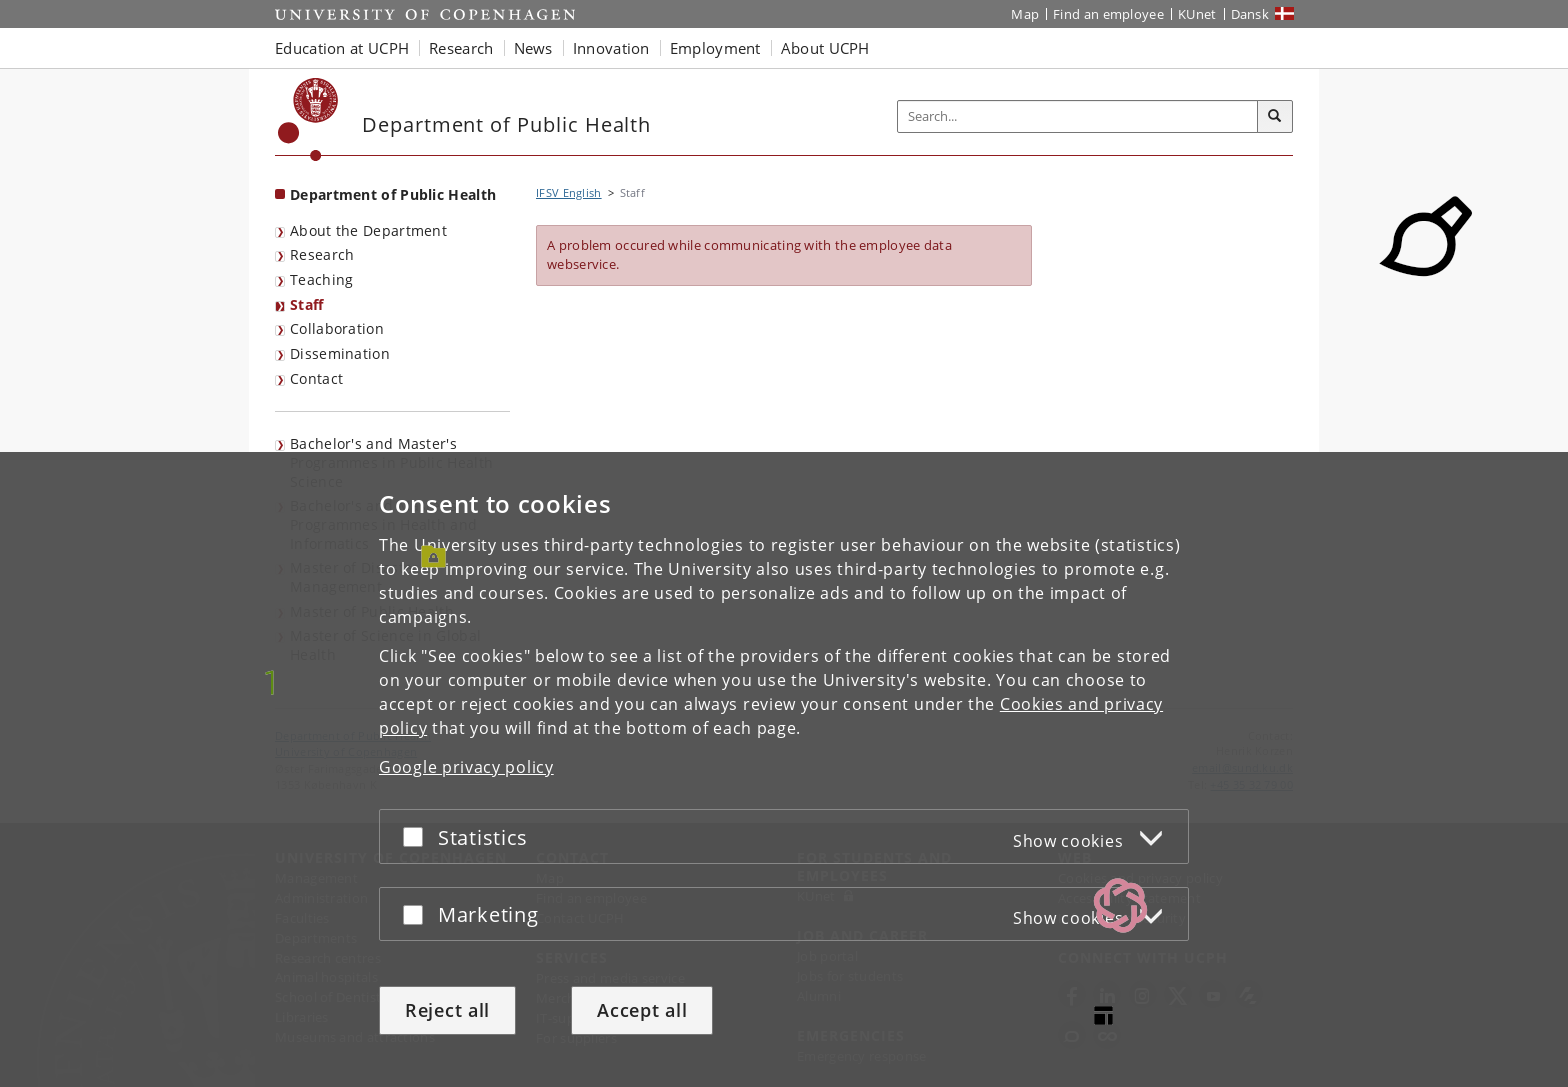 The image size is (1568, 1087). I want to click on indicates first item or top priority, so click(271, 683).